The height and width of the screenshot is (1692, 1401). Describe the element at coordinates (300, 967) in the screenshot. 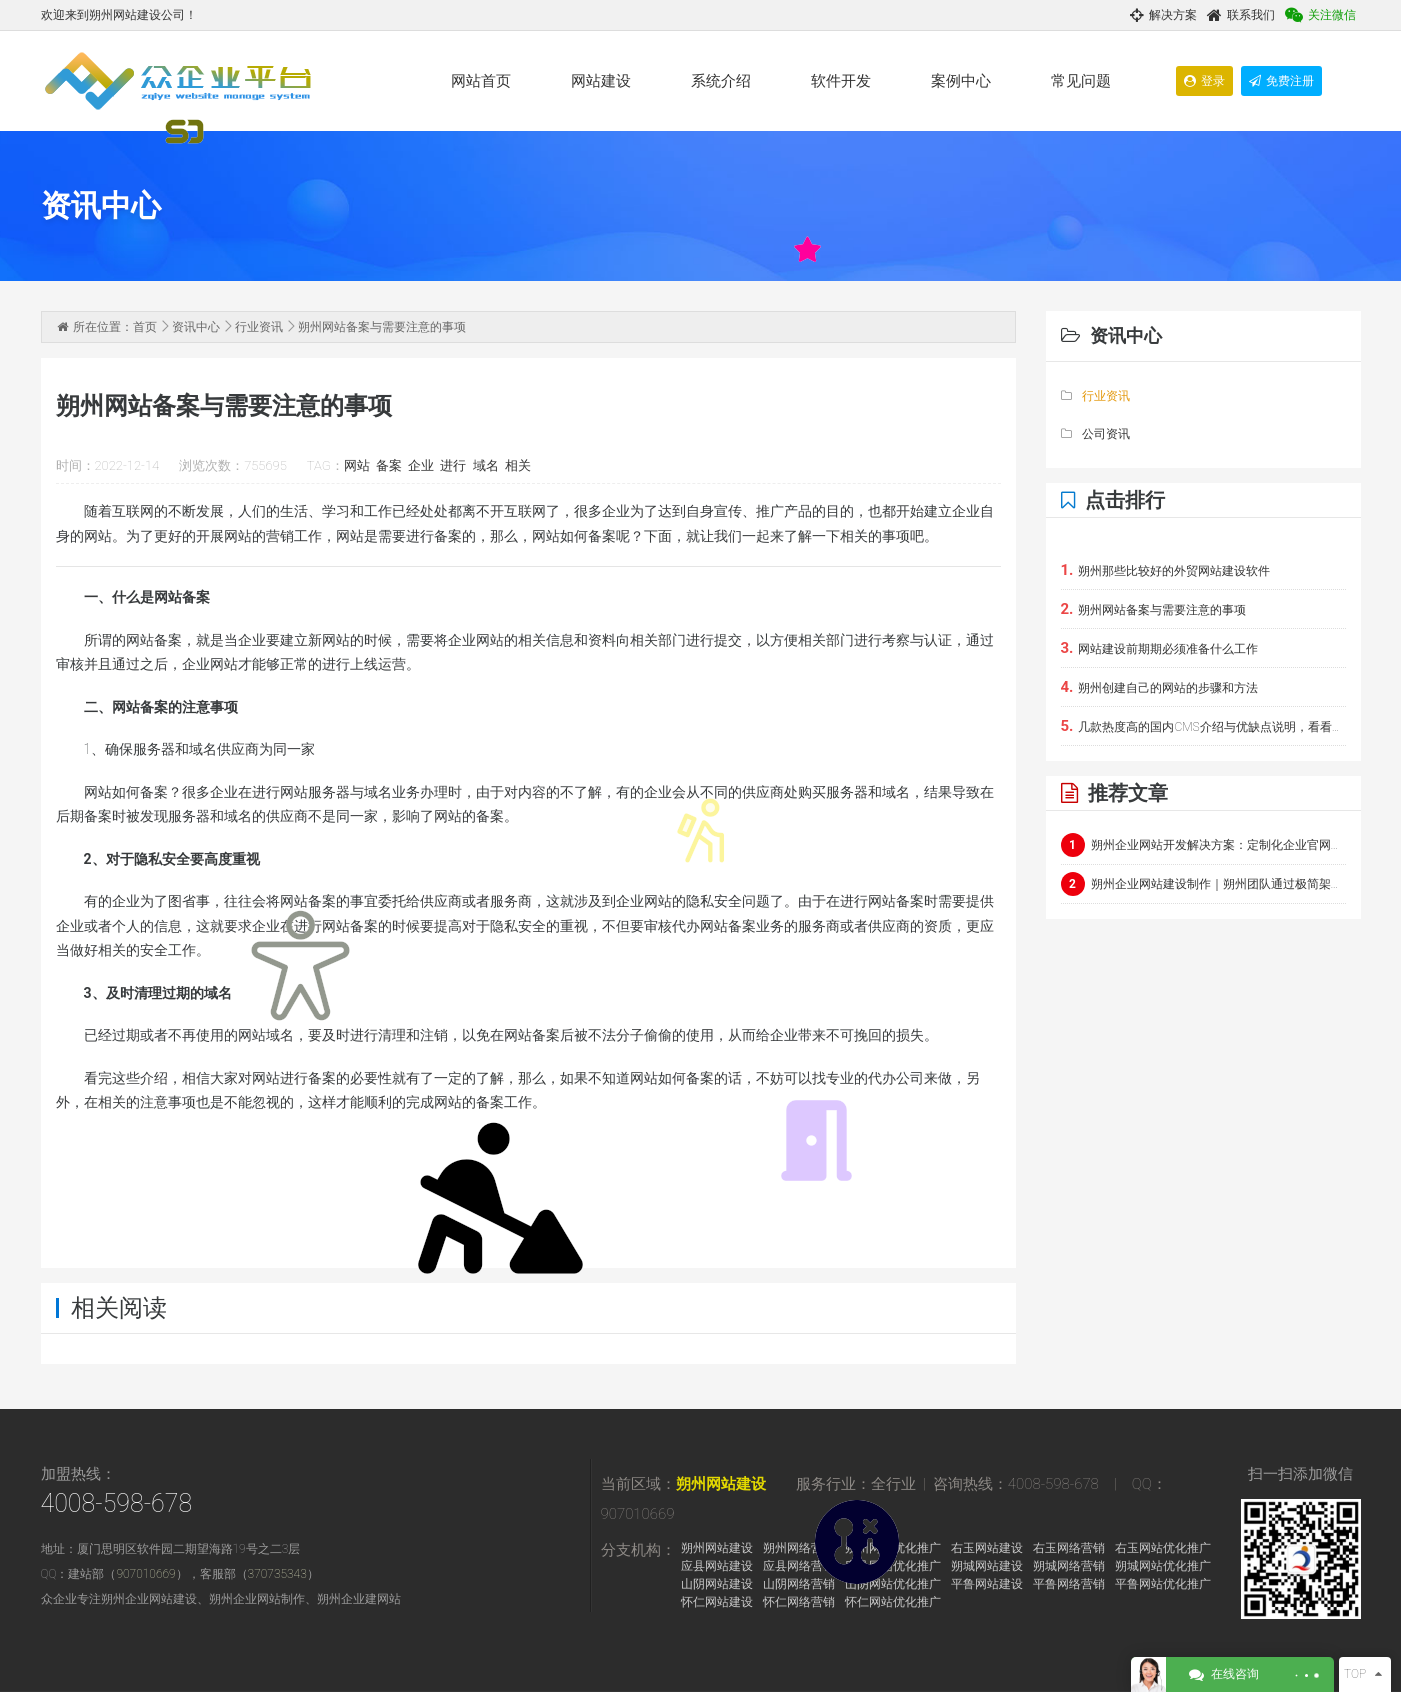

I see `accessibility settings or features` at that location.